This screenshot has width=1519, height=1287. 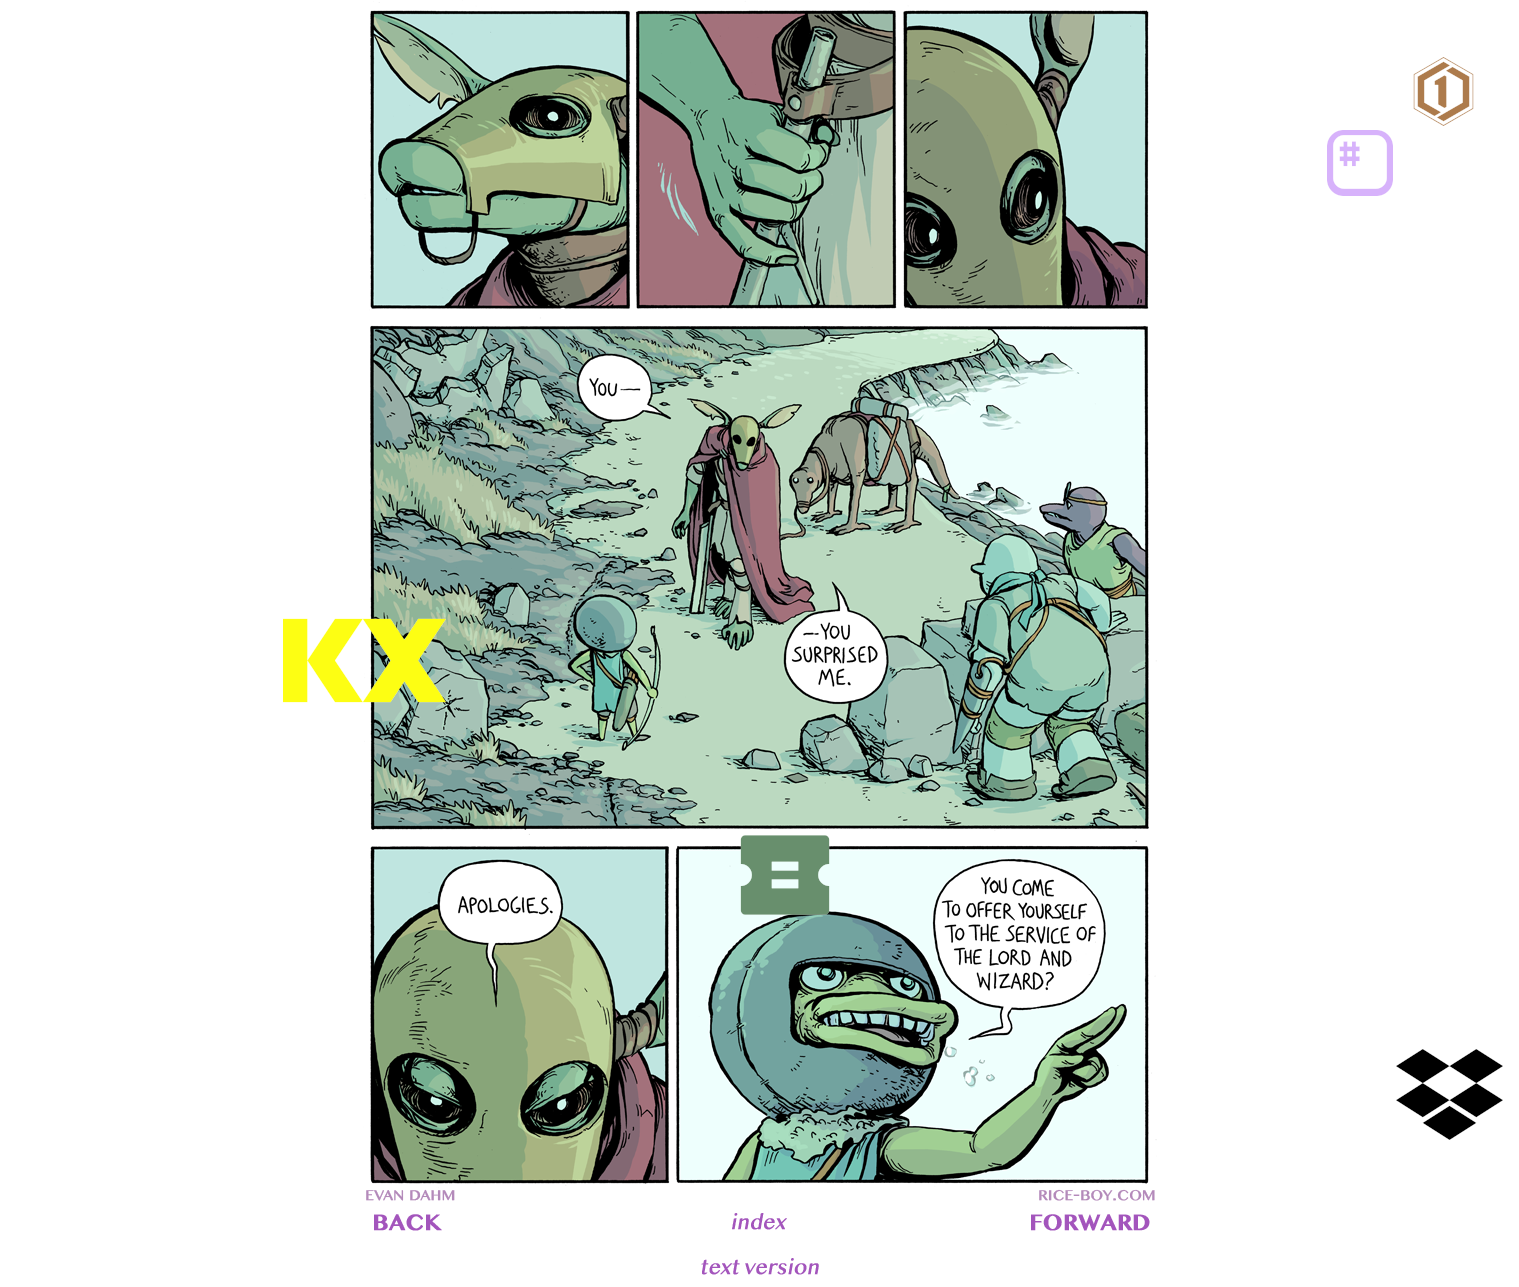 I want to click on view available coupons or discounts, so click(x=785, y=875).